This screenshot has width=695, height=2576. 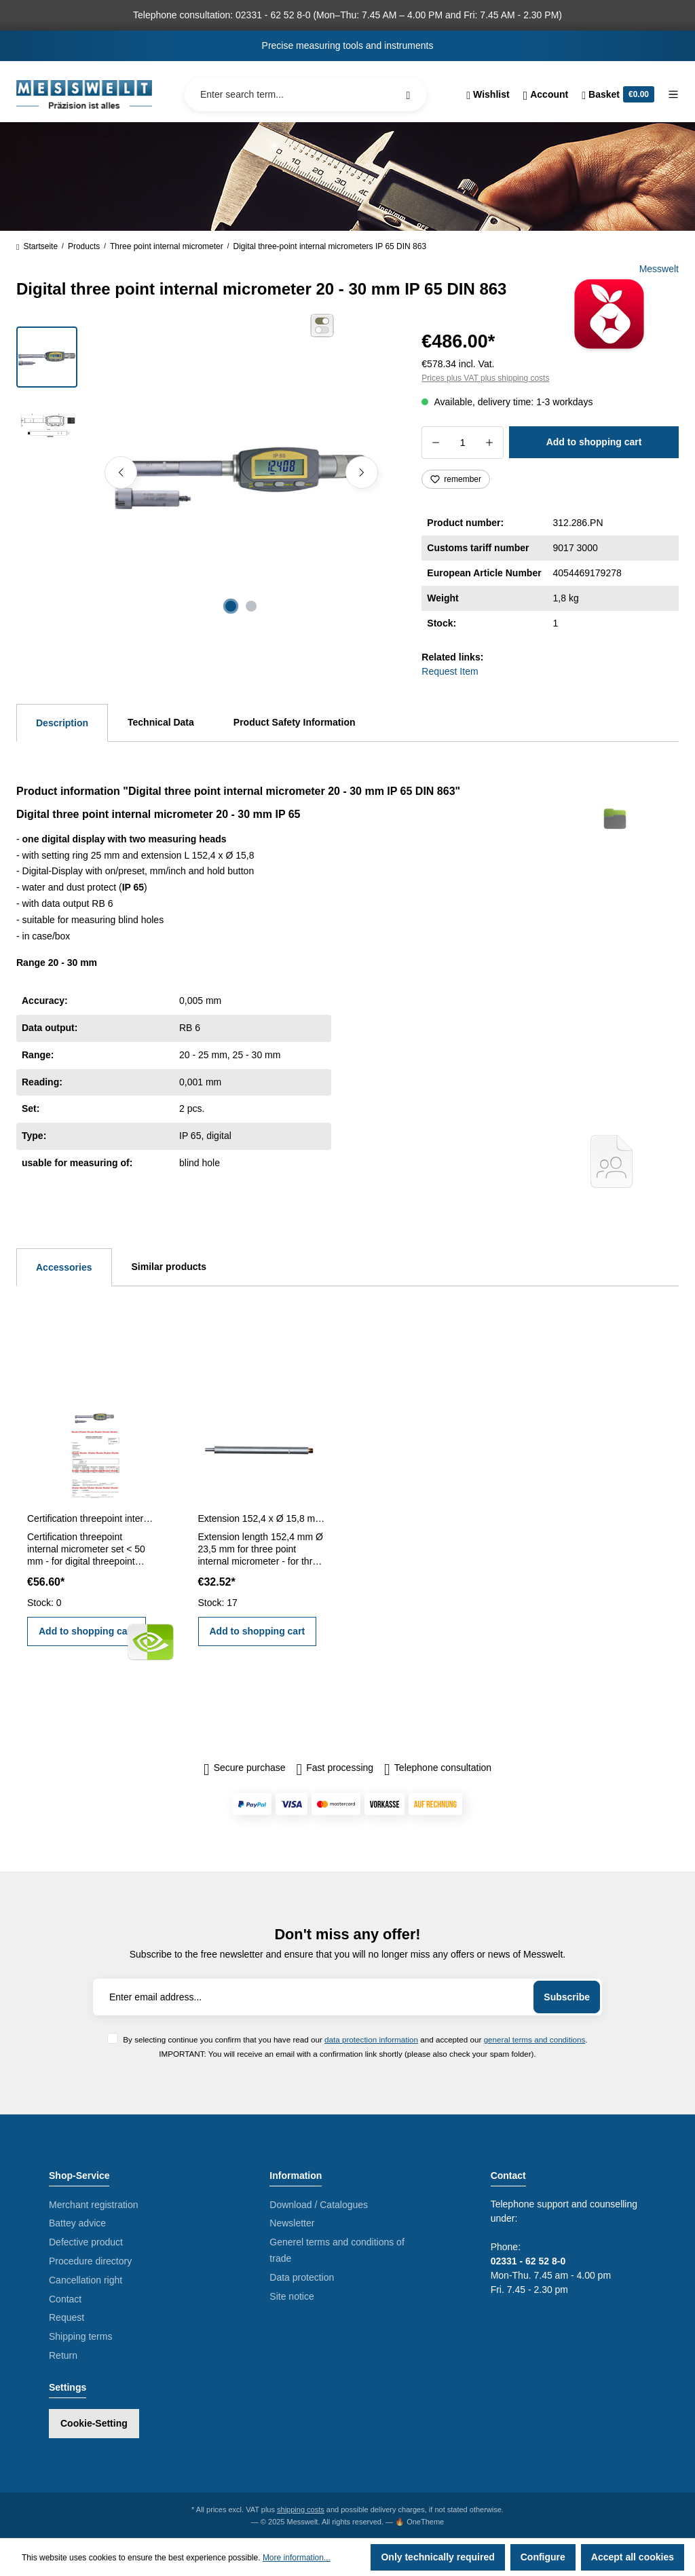 What do you see at coordinates (612, 1161) in the screenshot?
I see `indicates a file containing author or contributor information` at bounding box center [612, 1161].